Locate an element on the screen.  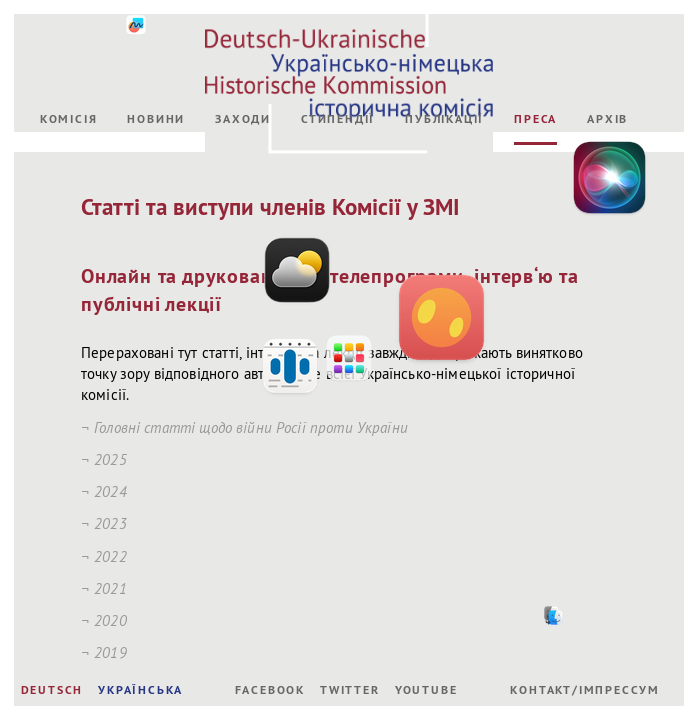
open Apple Freeform app is located at coordinates (136, 25).